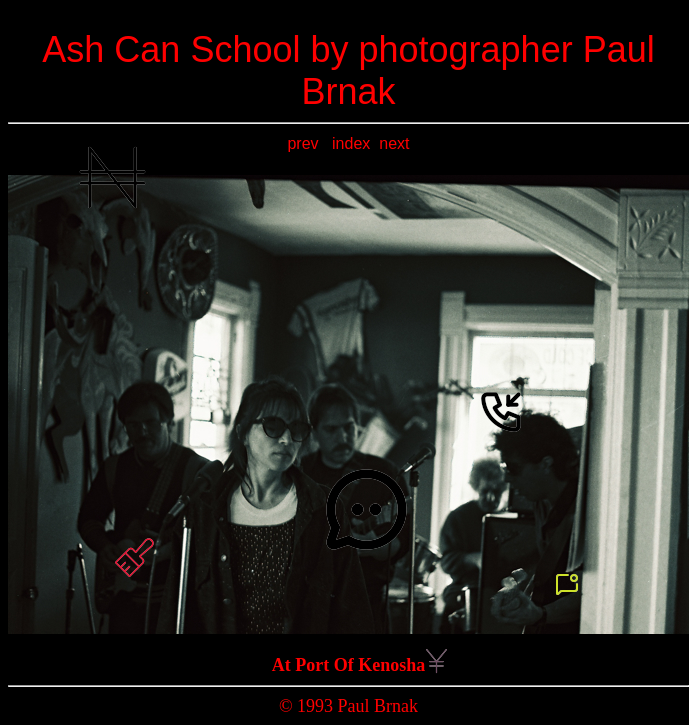 The height and width of the screenshot is (725, 689). I want to click on indicates Nigerian naira currency, so click(112, 177).